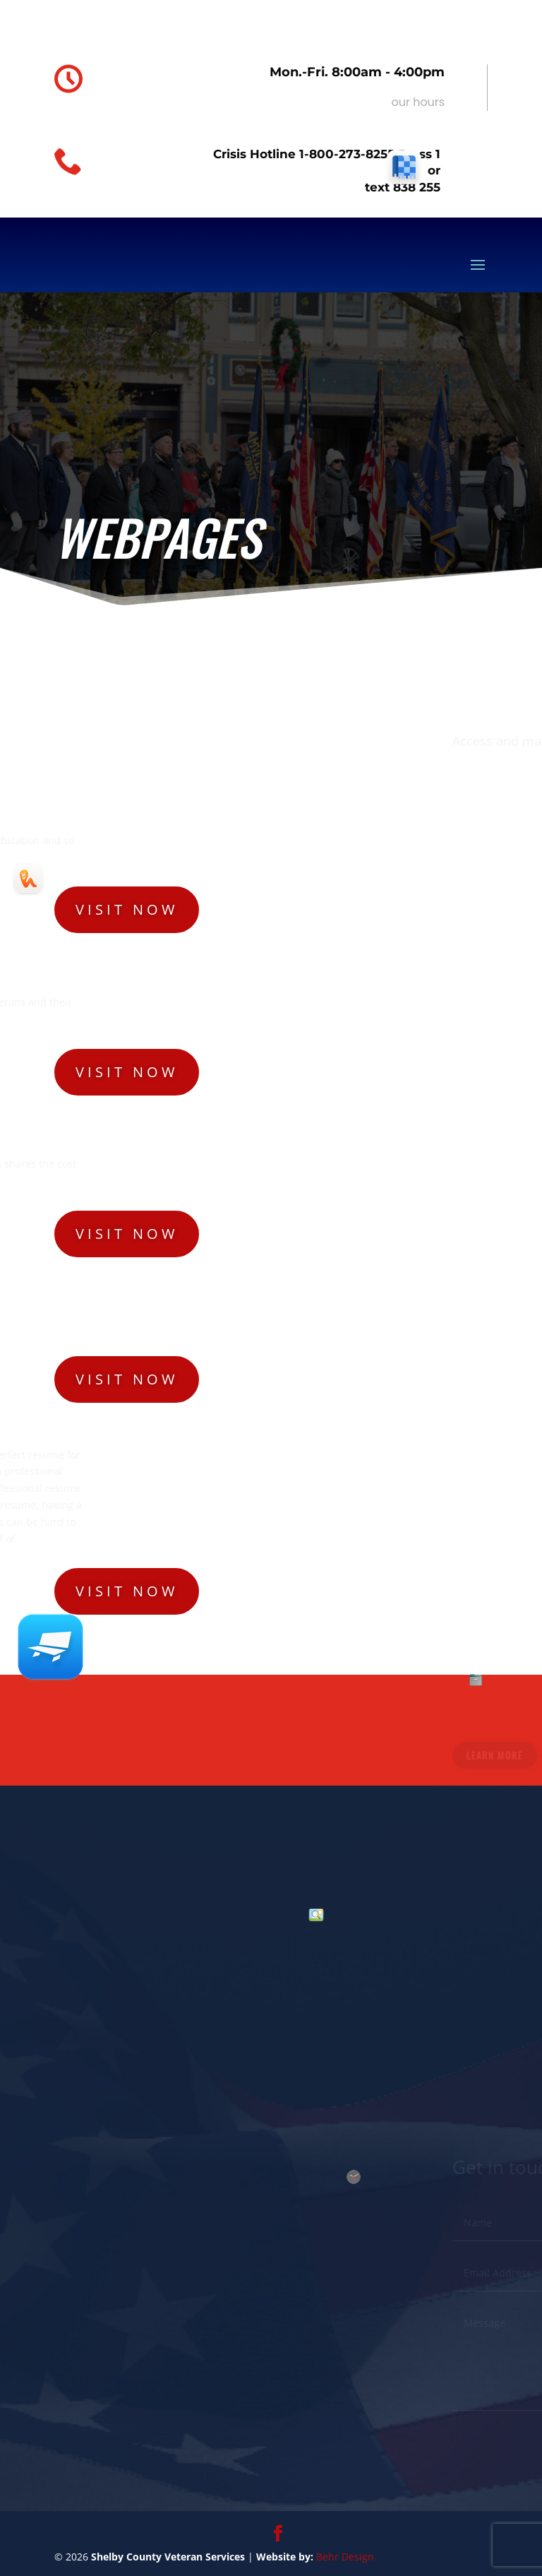 The height and width of the screenshot is (2576, 542). Describe the element at coordinates (28, 879) in the screenshot. I see `launch gnome nibbles snake game` at that location.